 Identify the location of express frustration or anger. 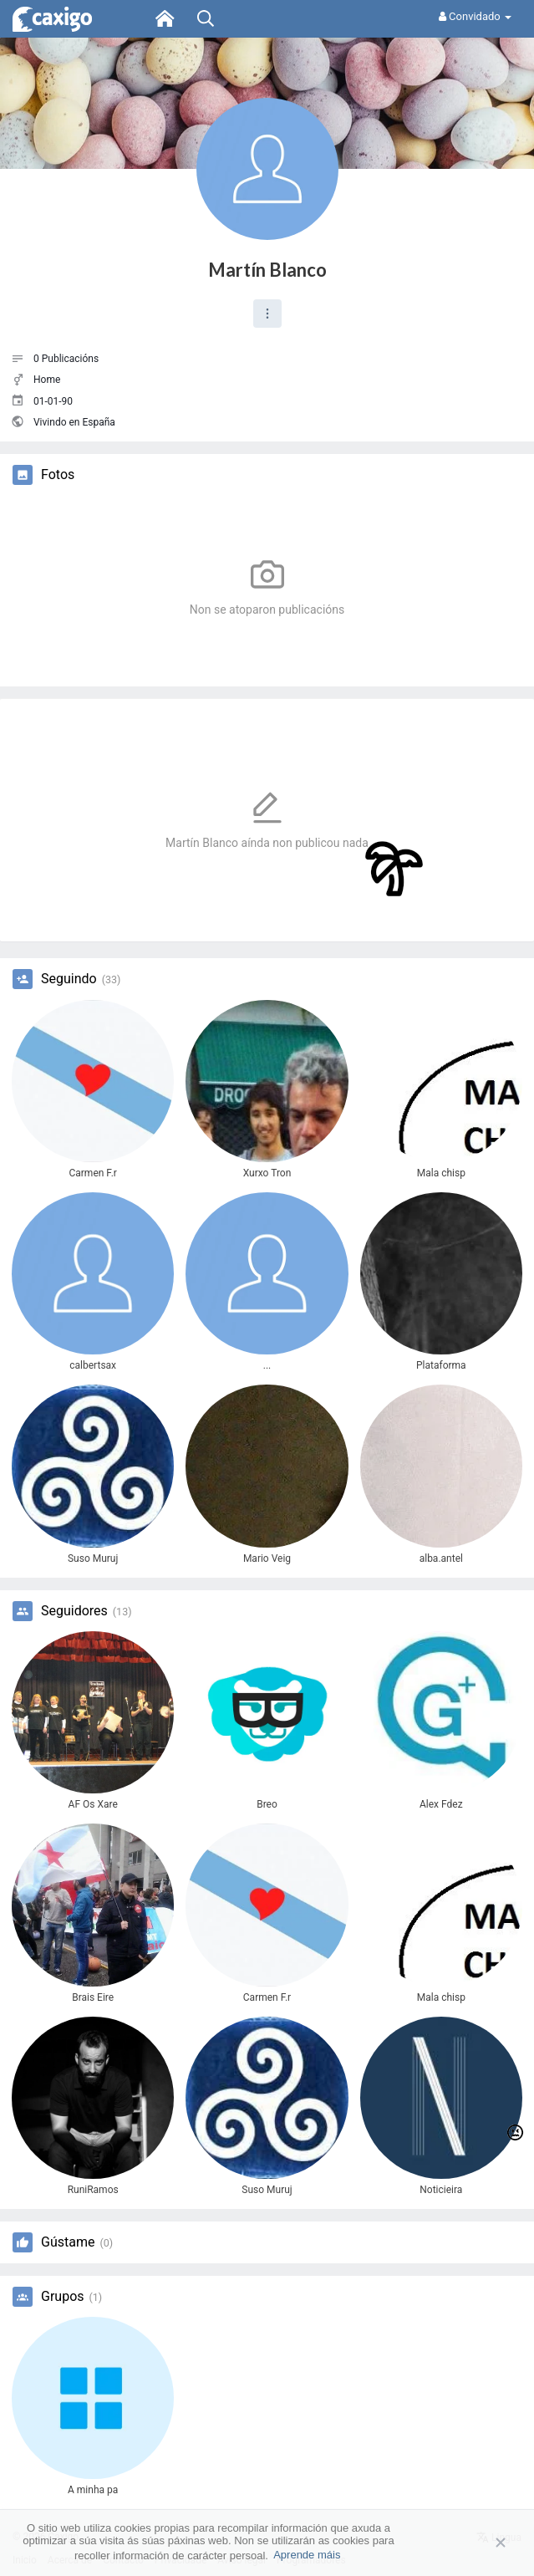
(515, 2132).